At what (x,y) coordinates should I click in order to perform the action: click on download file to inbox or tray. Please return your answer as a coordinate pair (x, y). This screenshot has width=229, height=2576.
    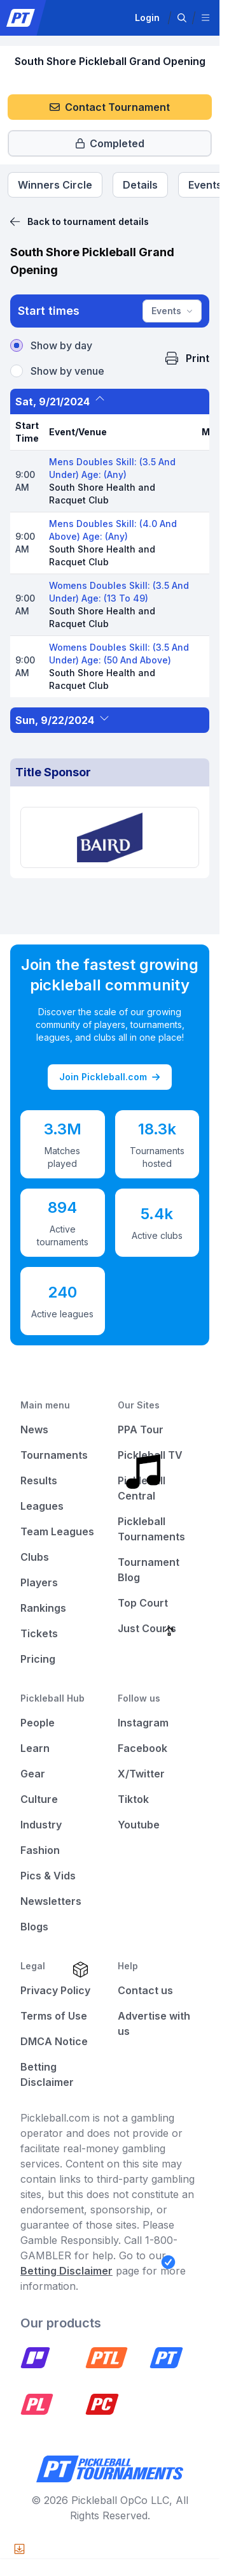
    Looking at the image, I should click on (19, 2549).